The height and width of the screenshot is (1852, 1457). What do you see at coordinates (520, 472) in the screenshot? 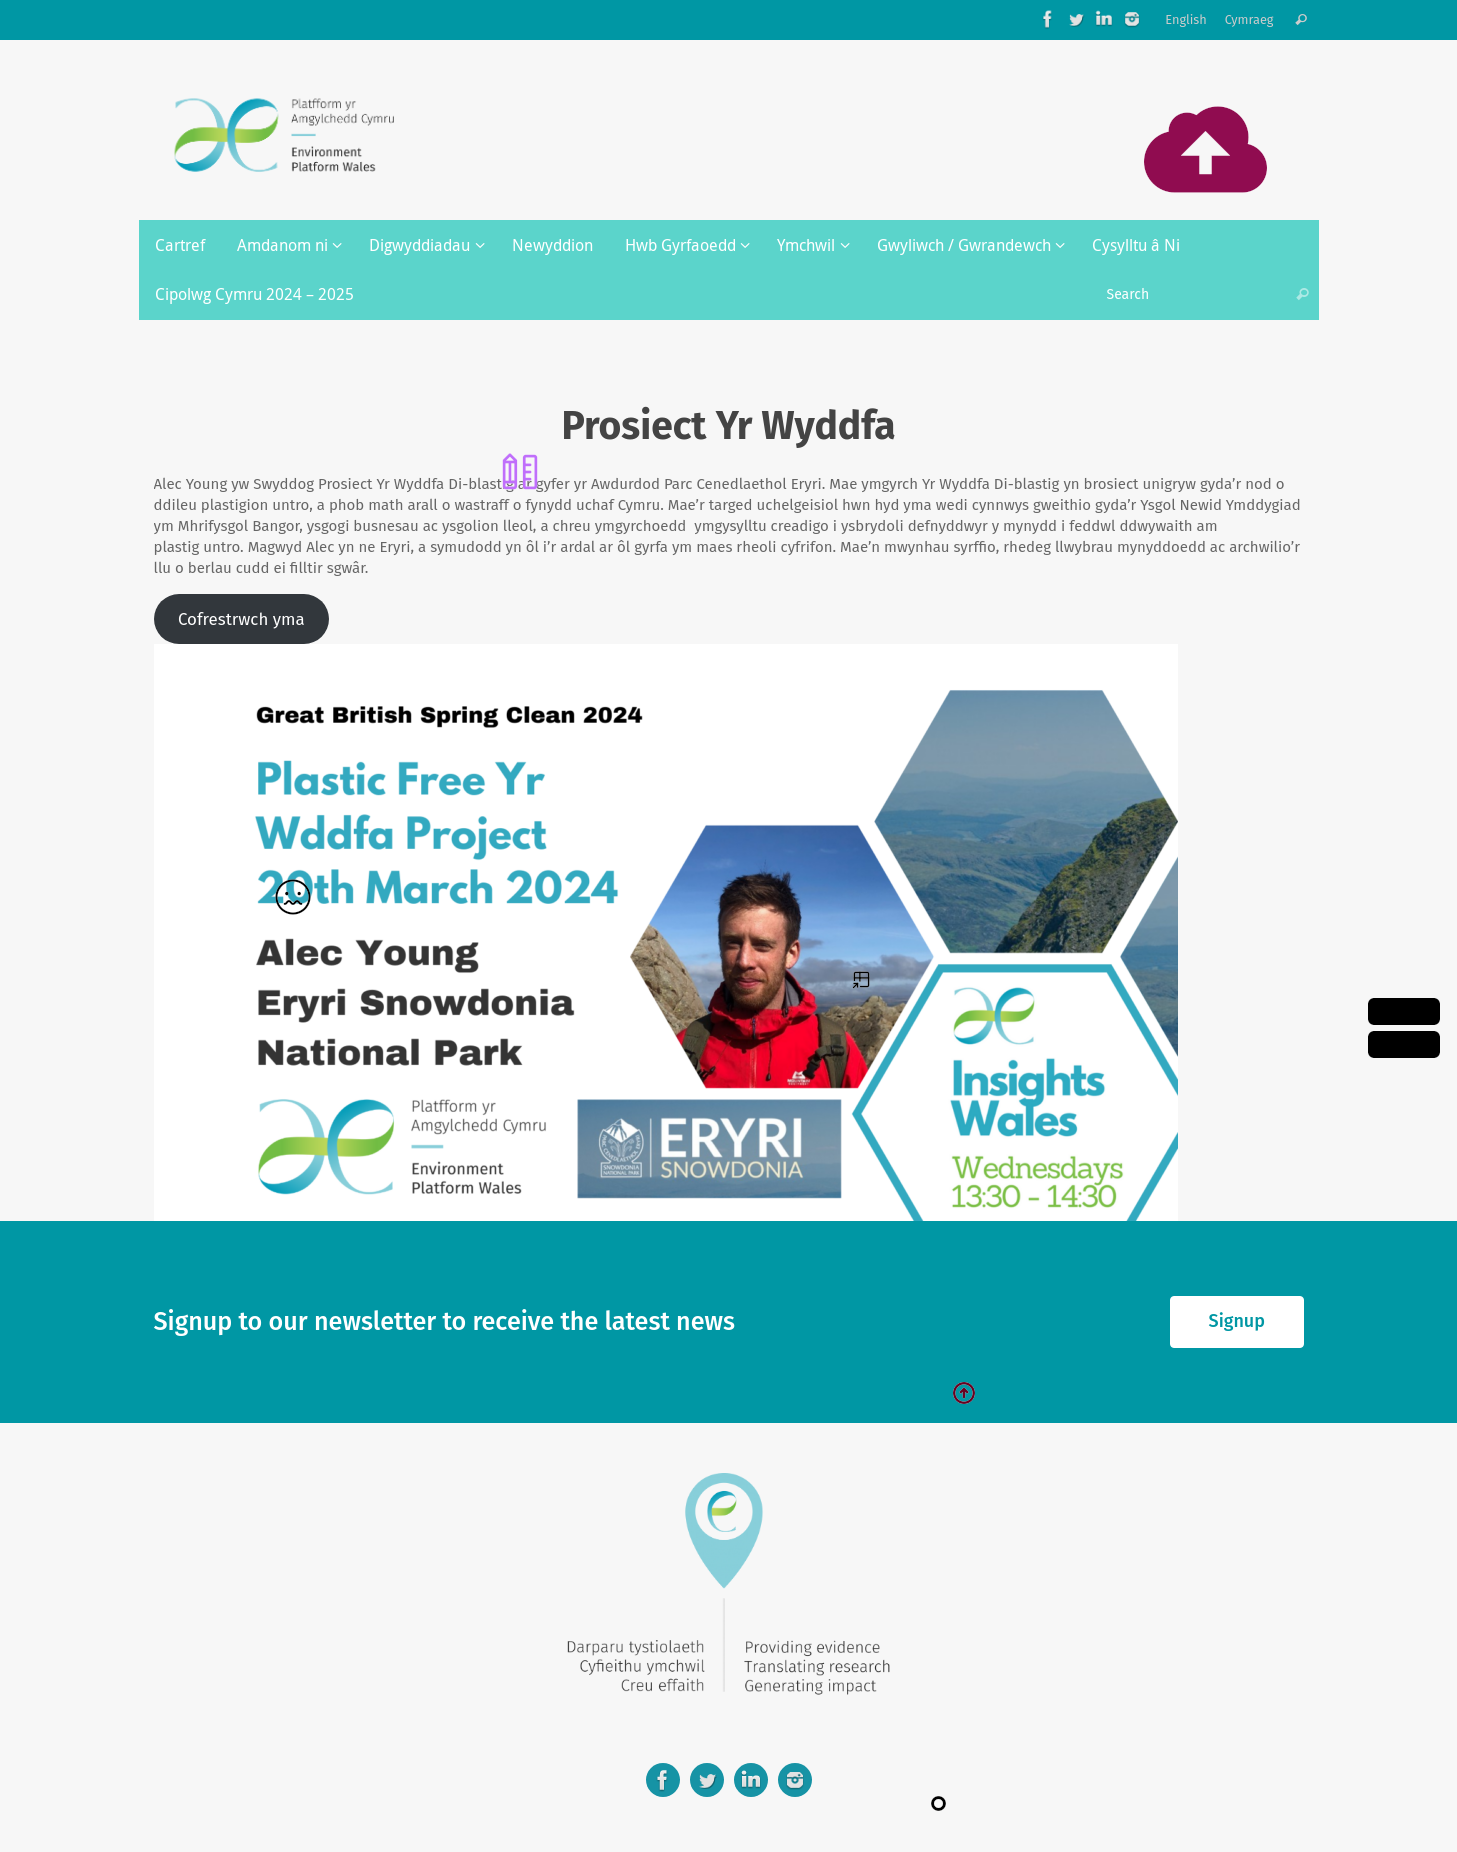
I see `access design or editing tools` at bounding box center [520, 472].